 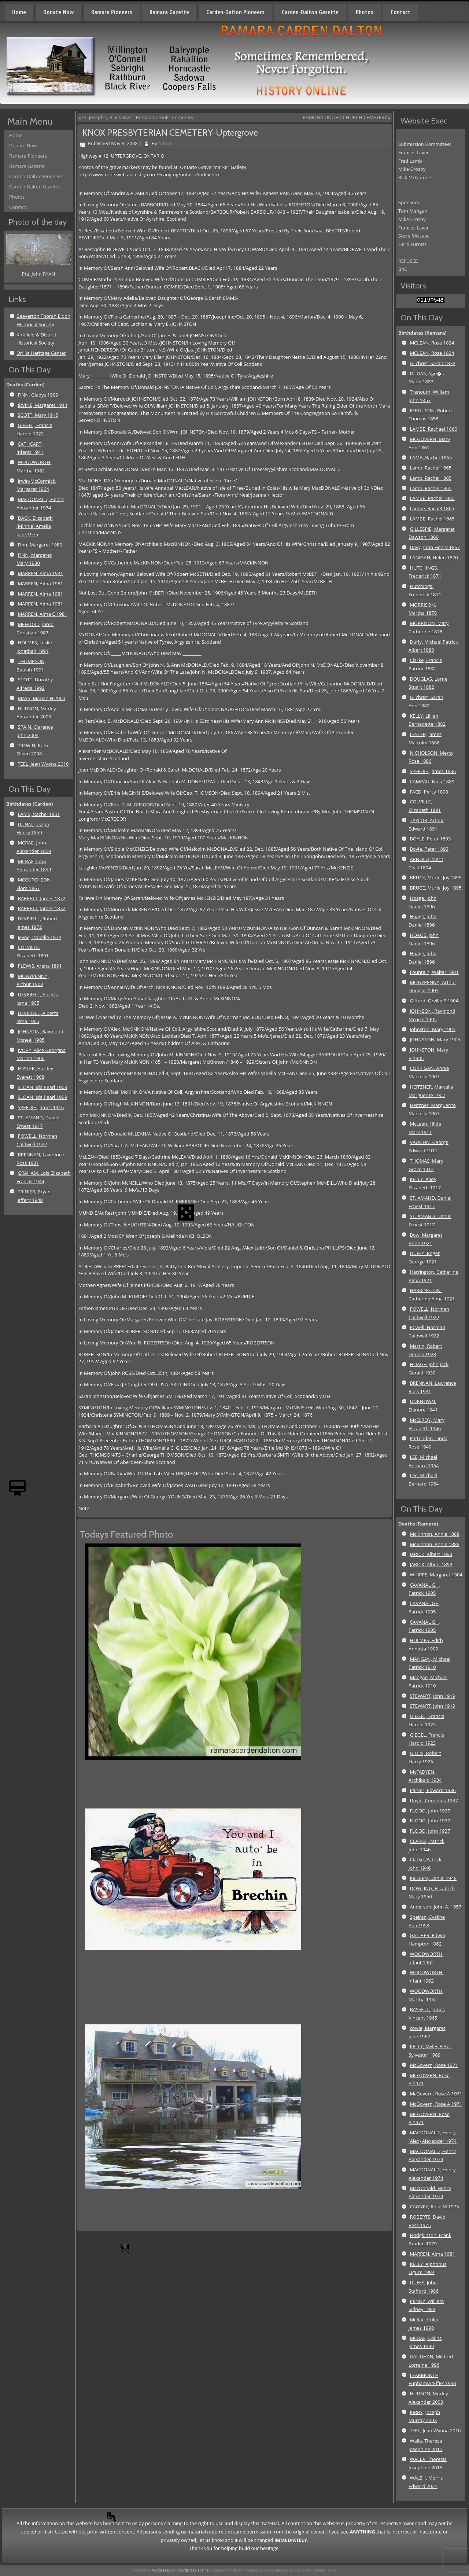 I want to click on access casino or gambling games, so click(x=186, y=1212).